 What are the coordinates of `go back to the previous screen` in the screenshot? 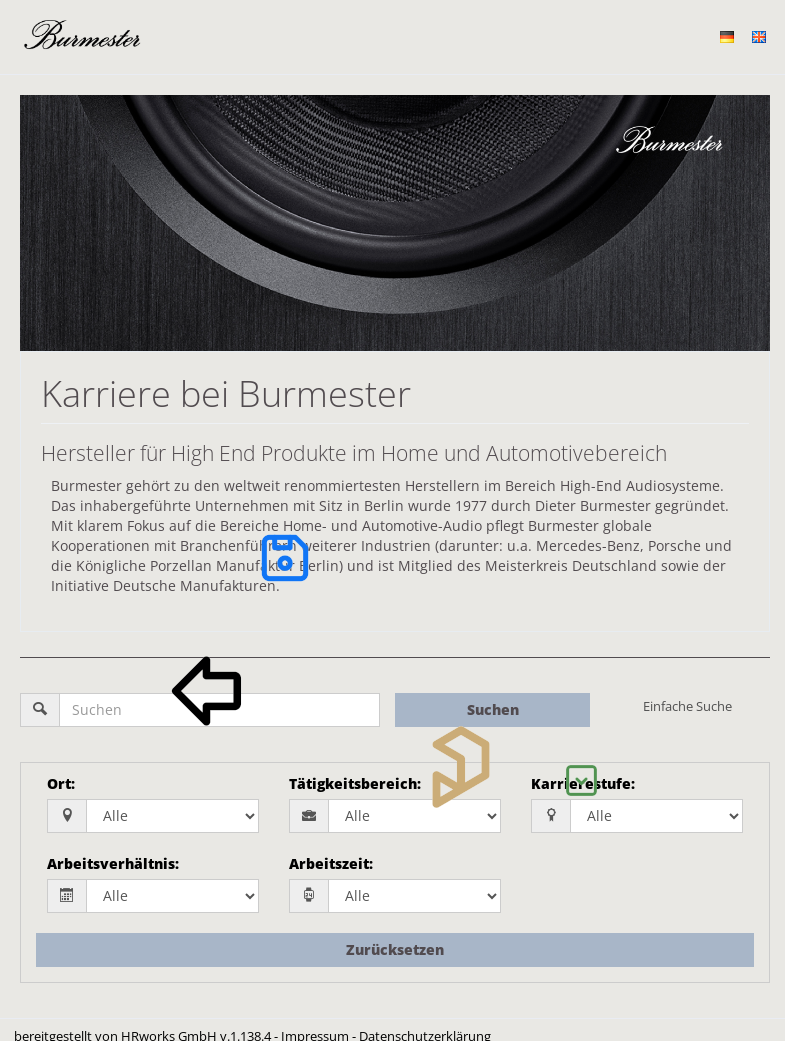 It's located at (209, 691).